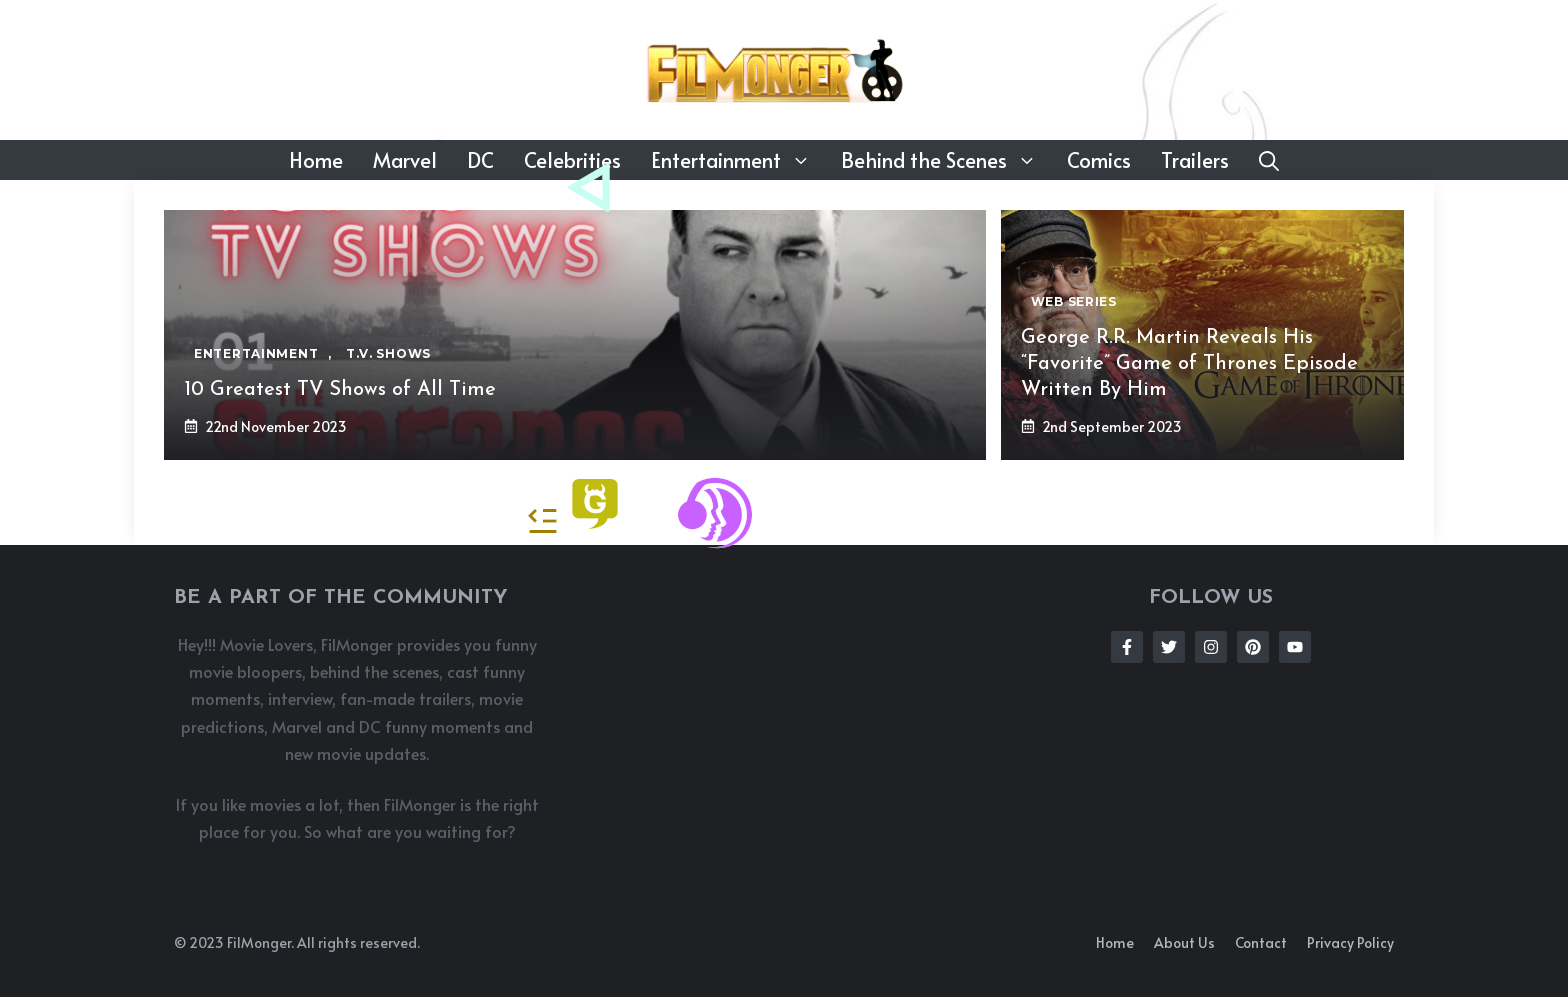 The height and width of the screenshot is (997, 1568). What do you see at coordinates (715, 513) in the screenshot?
I see `open TeamSpeak voice chat application` at bounding box center [715, 513].